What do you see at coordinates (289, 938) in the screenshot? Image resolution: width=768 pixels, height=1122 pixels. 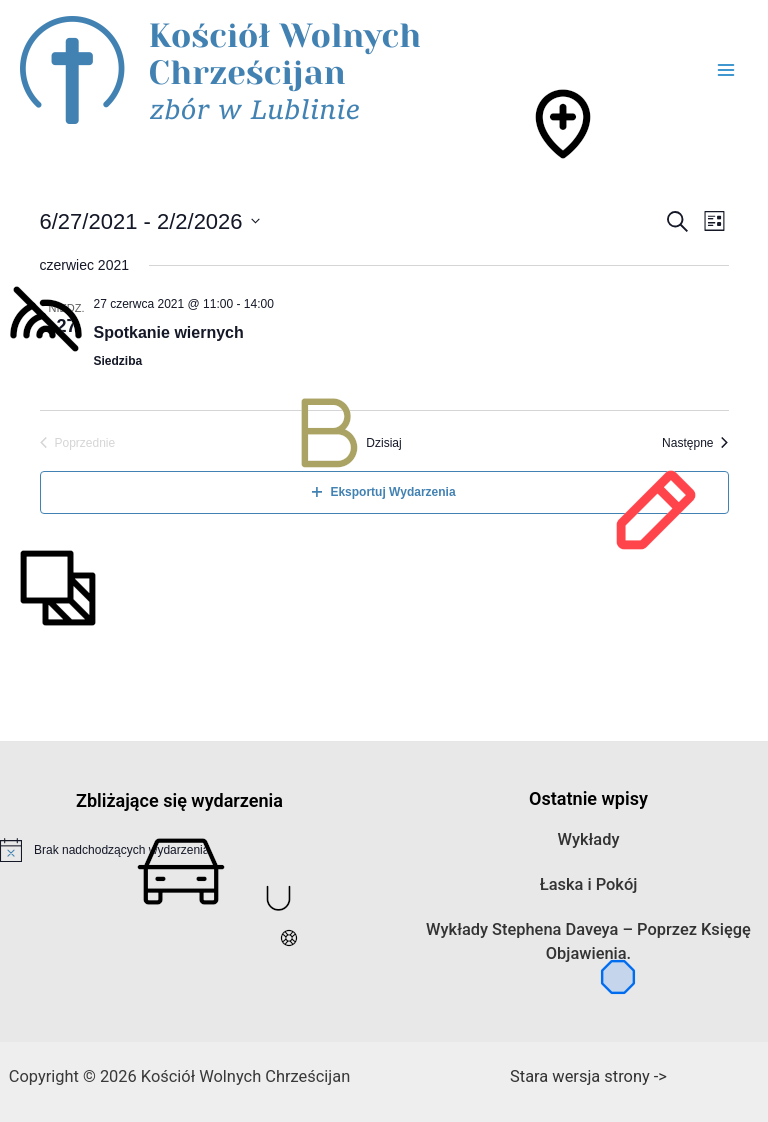 I see `access help or support` at bounding box center [289, 938].